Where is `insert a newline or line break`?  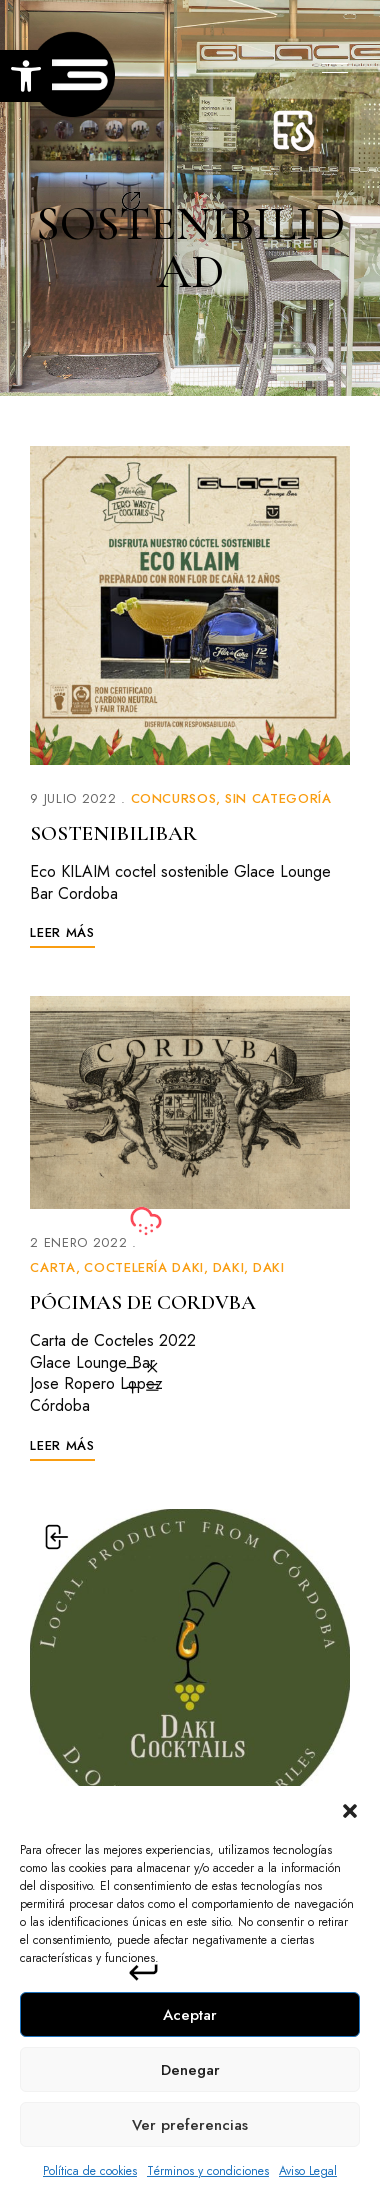
insert a newline or line break is located at coordinates (143, 1971).